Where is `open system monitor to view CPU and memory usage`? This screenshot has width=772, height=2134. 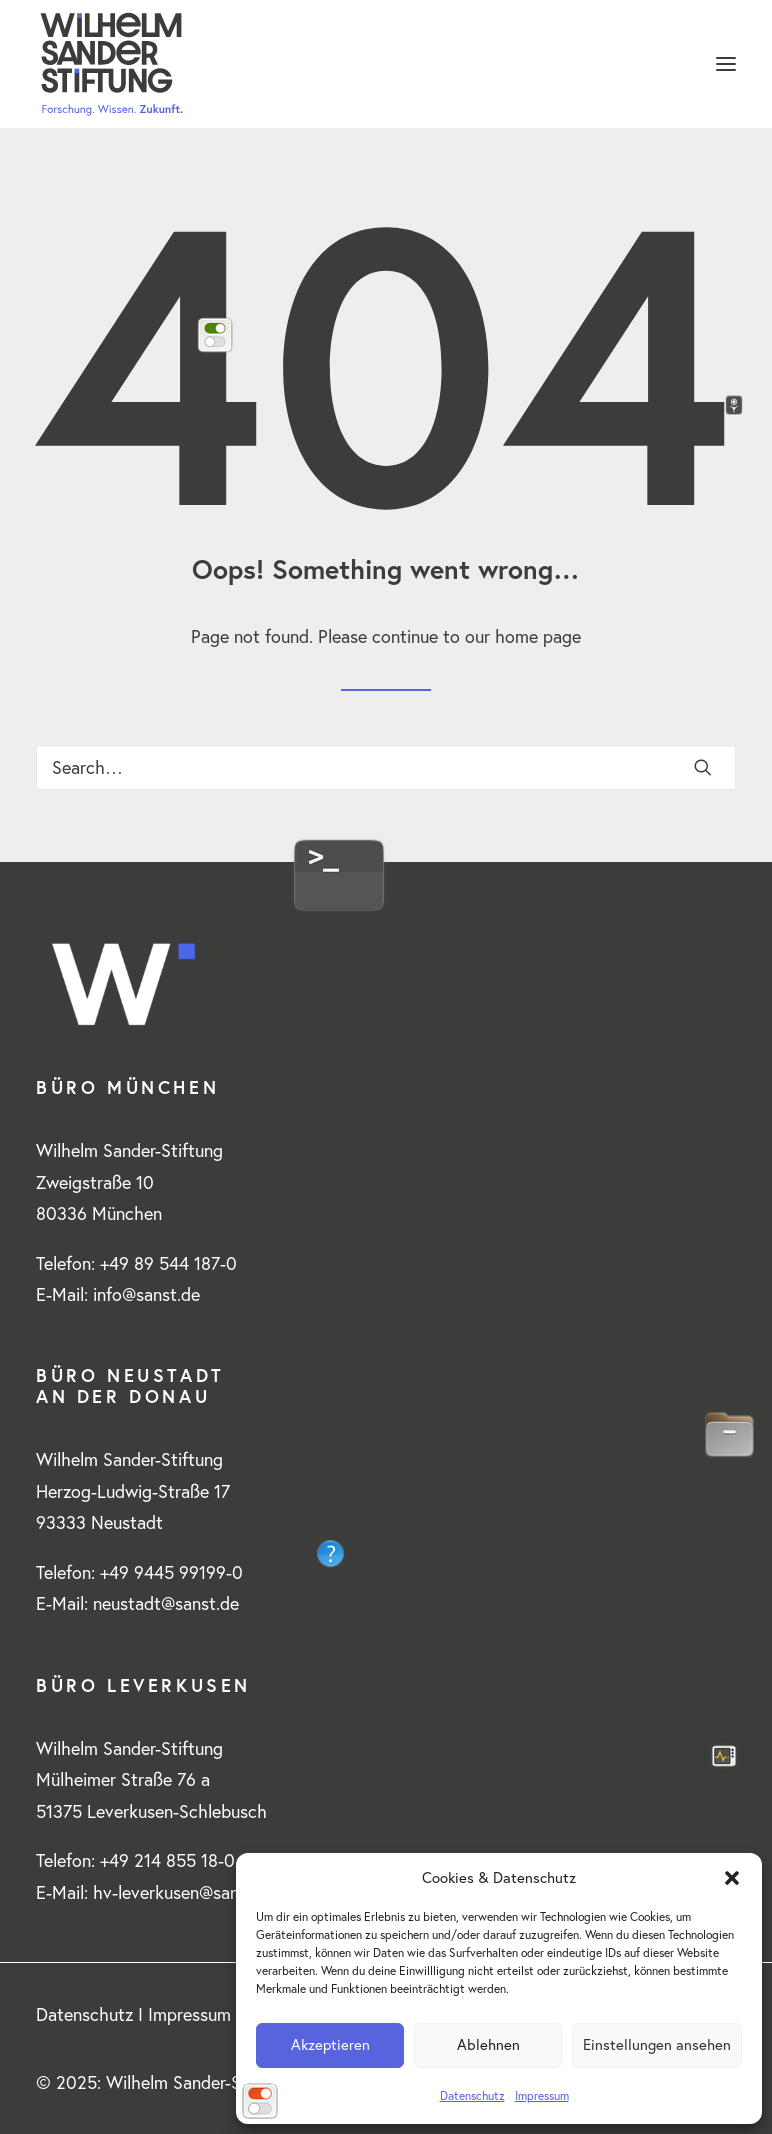 open system monitor to view CPU and memory usage is located at coordinates (724, 1756).